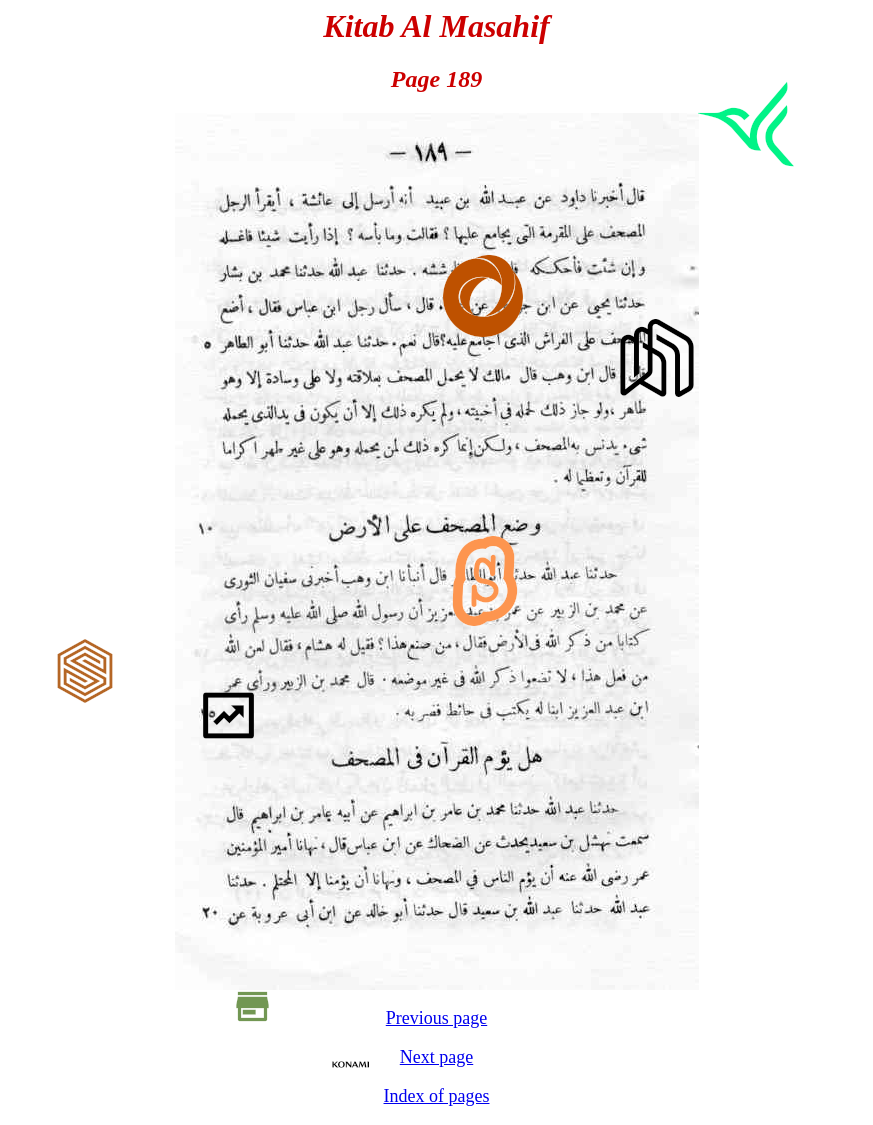 The height and width of the screenshot is (1125, 873). What do you see at coordinates (483, 296) in the screenshot?
I see `activeloop brand logo` at bounding box center [483, 296].